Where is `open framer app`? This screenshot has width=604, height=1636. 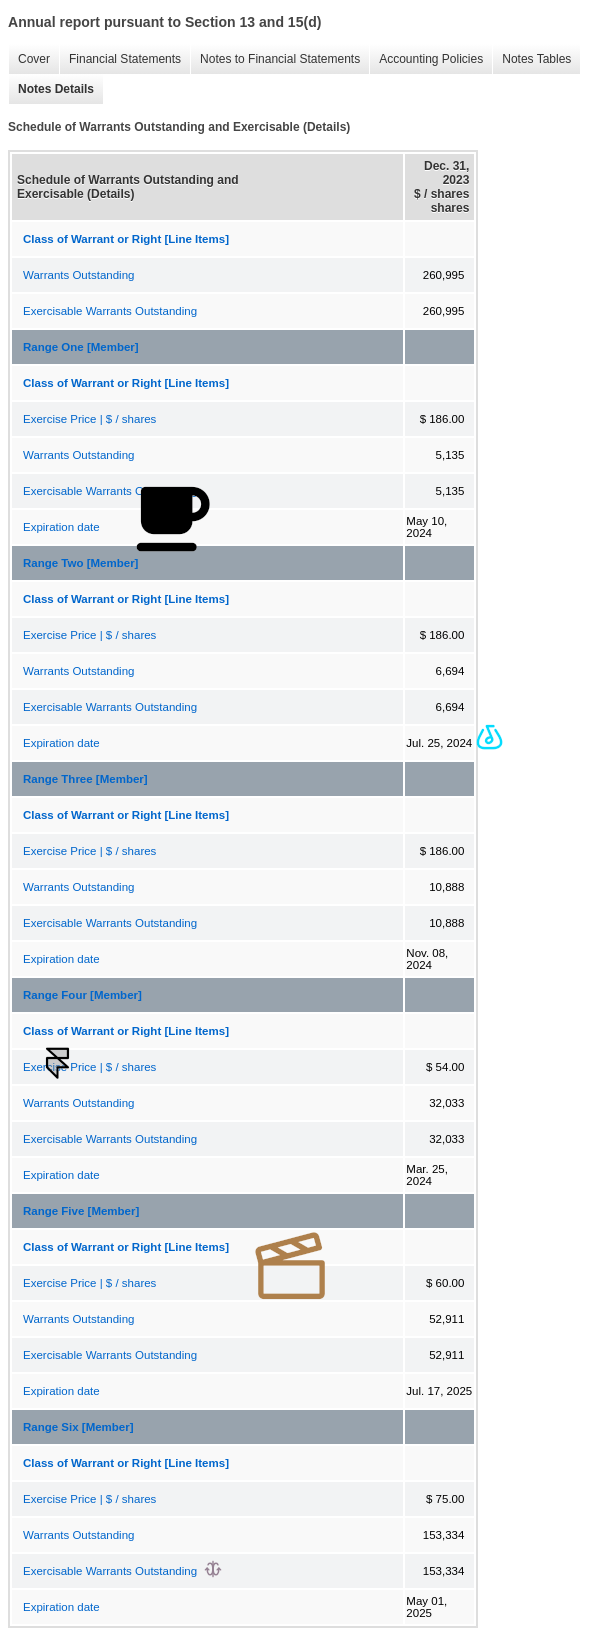 open framer app is located at coordinates (57, 1061).